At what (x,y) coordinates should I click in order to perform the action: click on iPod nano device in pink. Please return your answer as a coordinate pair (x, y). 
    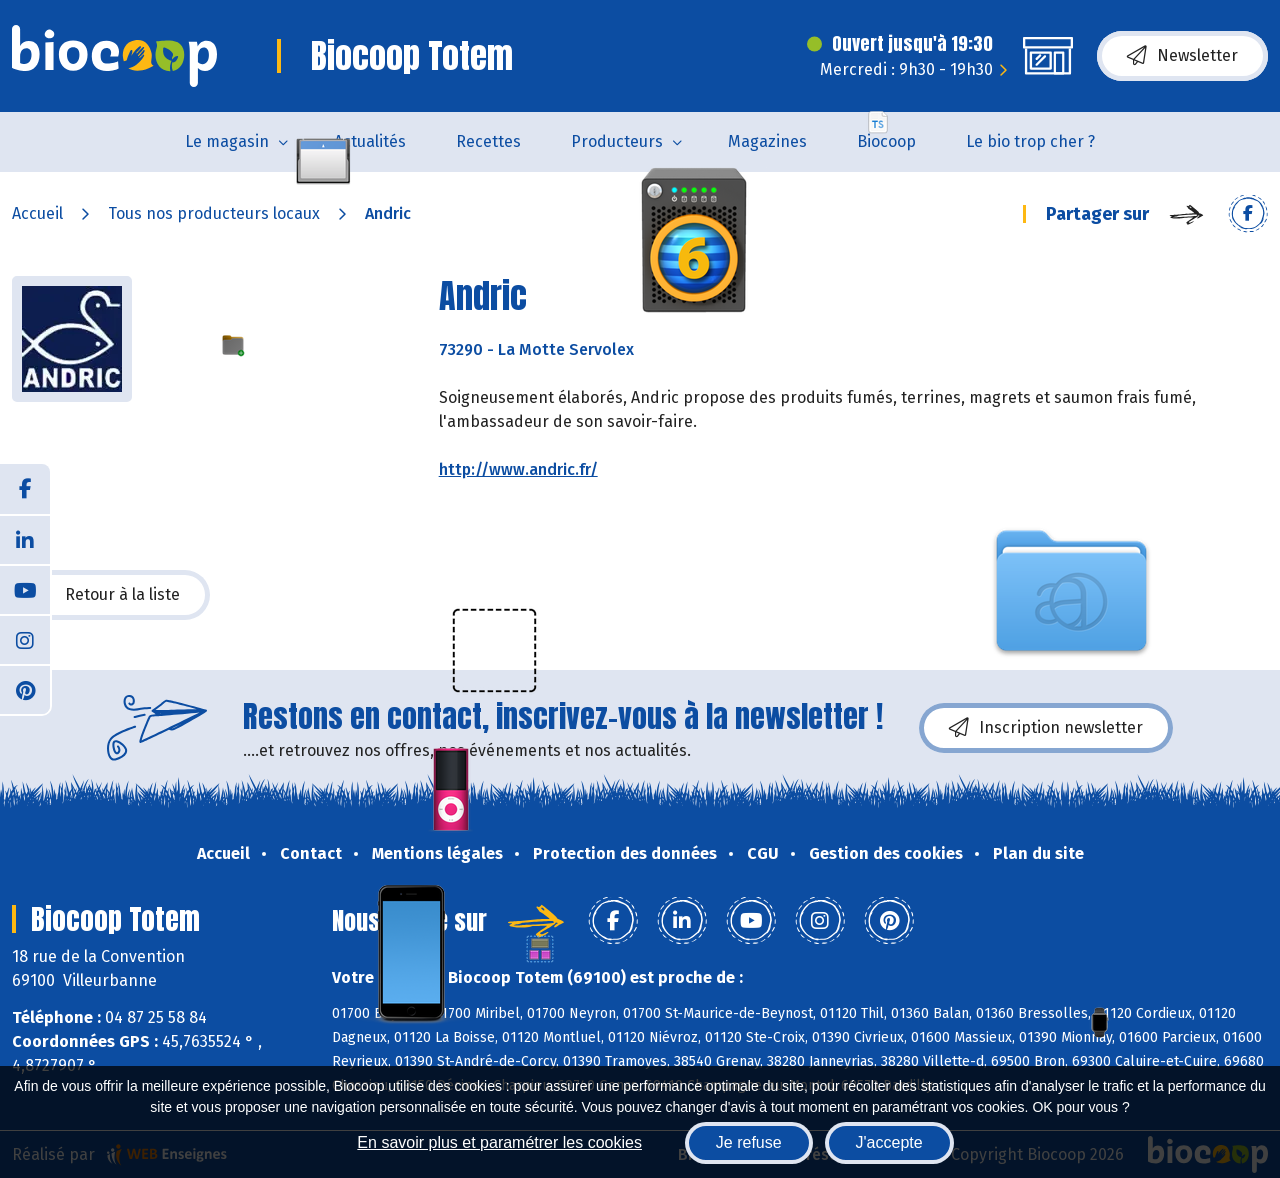
    Looking at the image, I should click on (450, 790).